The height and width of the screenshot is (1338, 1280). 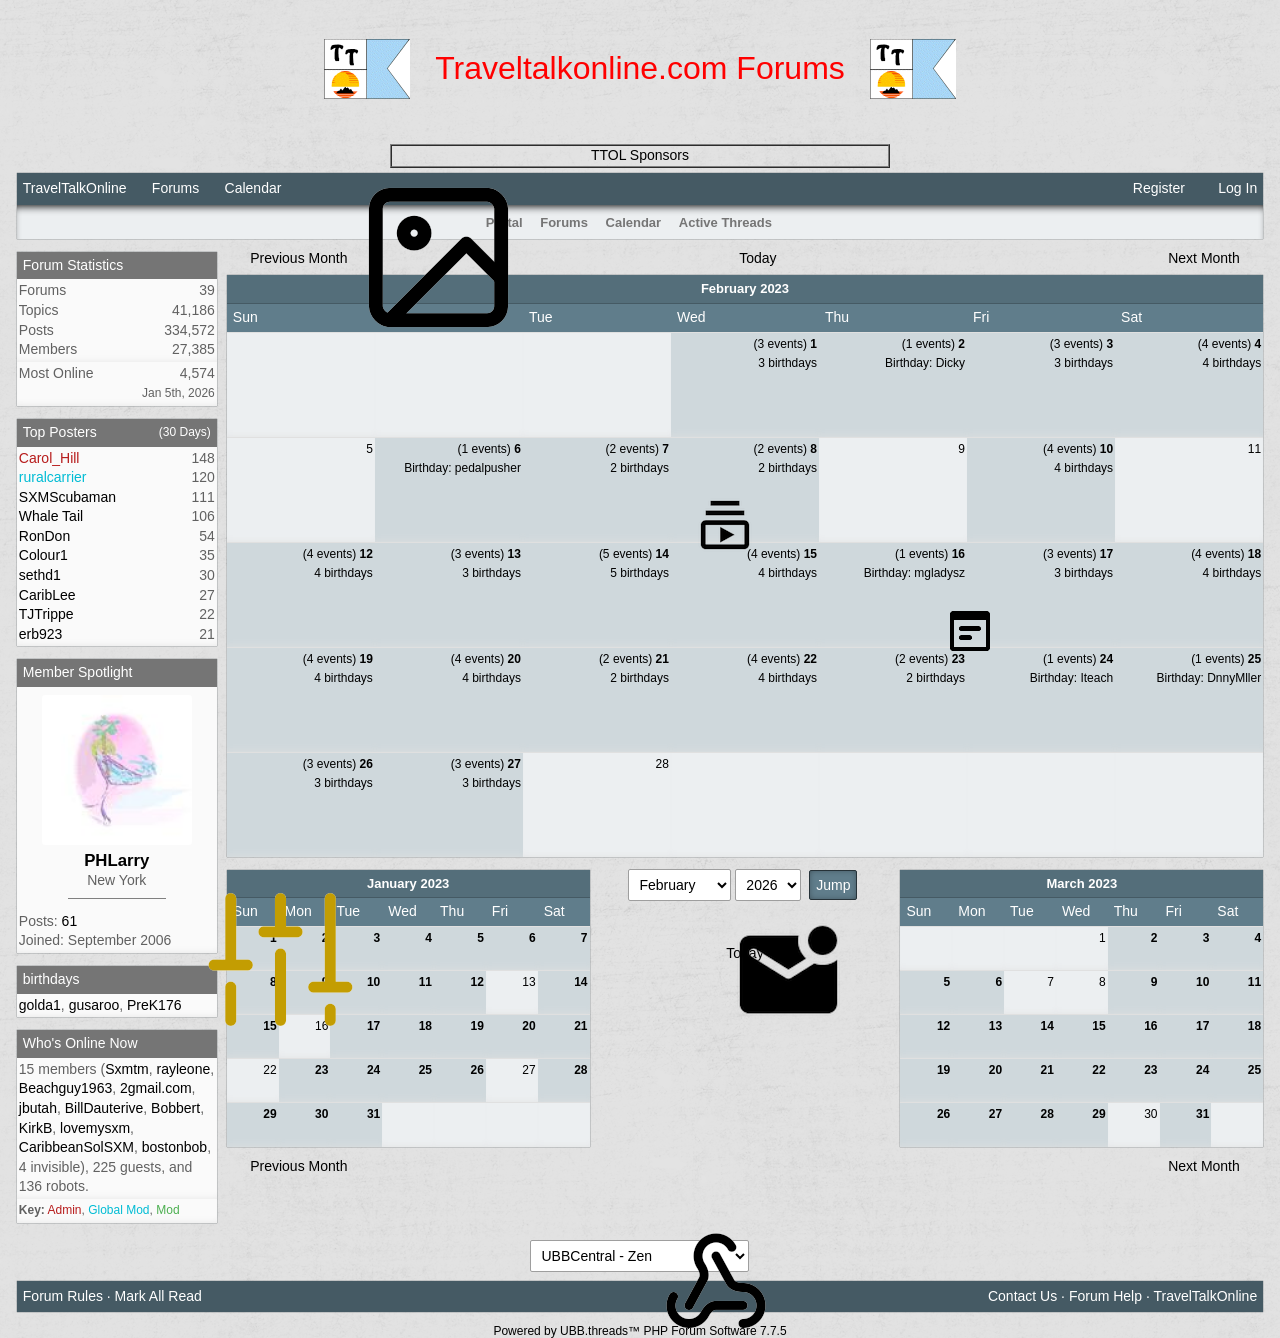 I want to click on adjust settings or preferences, so click(x=280, y=959).